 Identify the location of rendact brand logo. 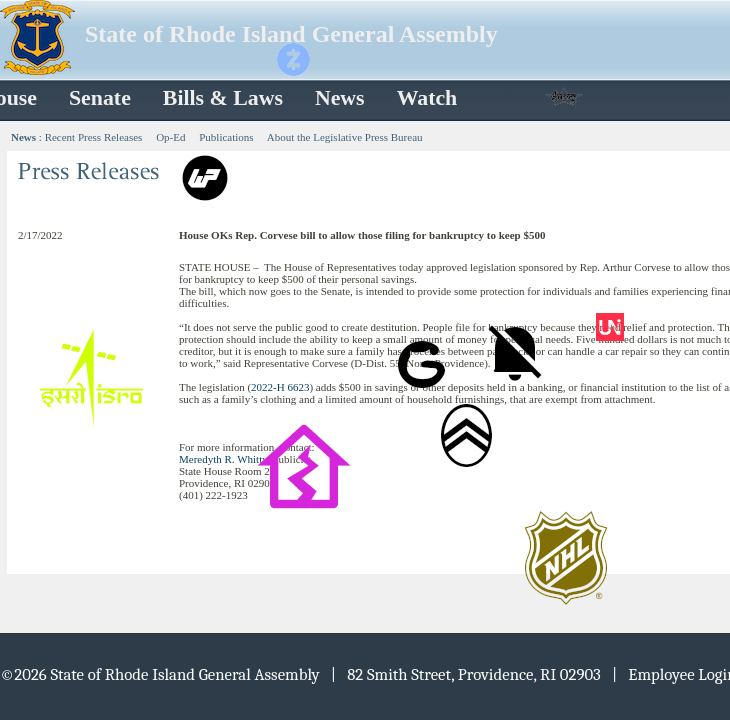
(205, 178).